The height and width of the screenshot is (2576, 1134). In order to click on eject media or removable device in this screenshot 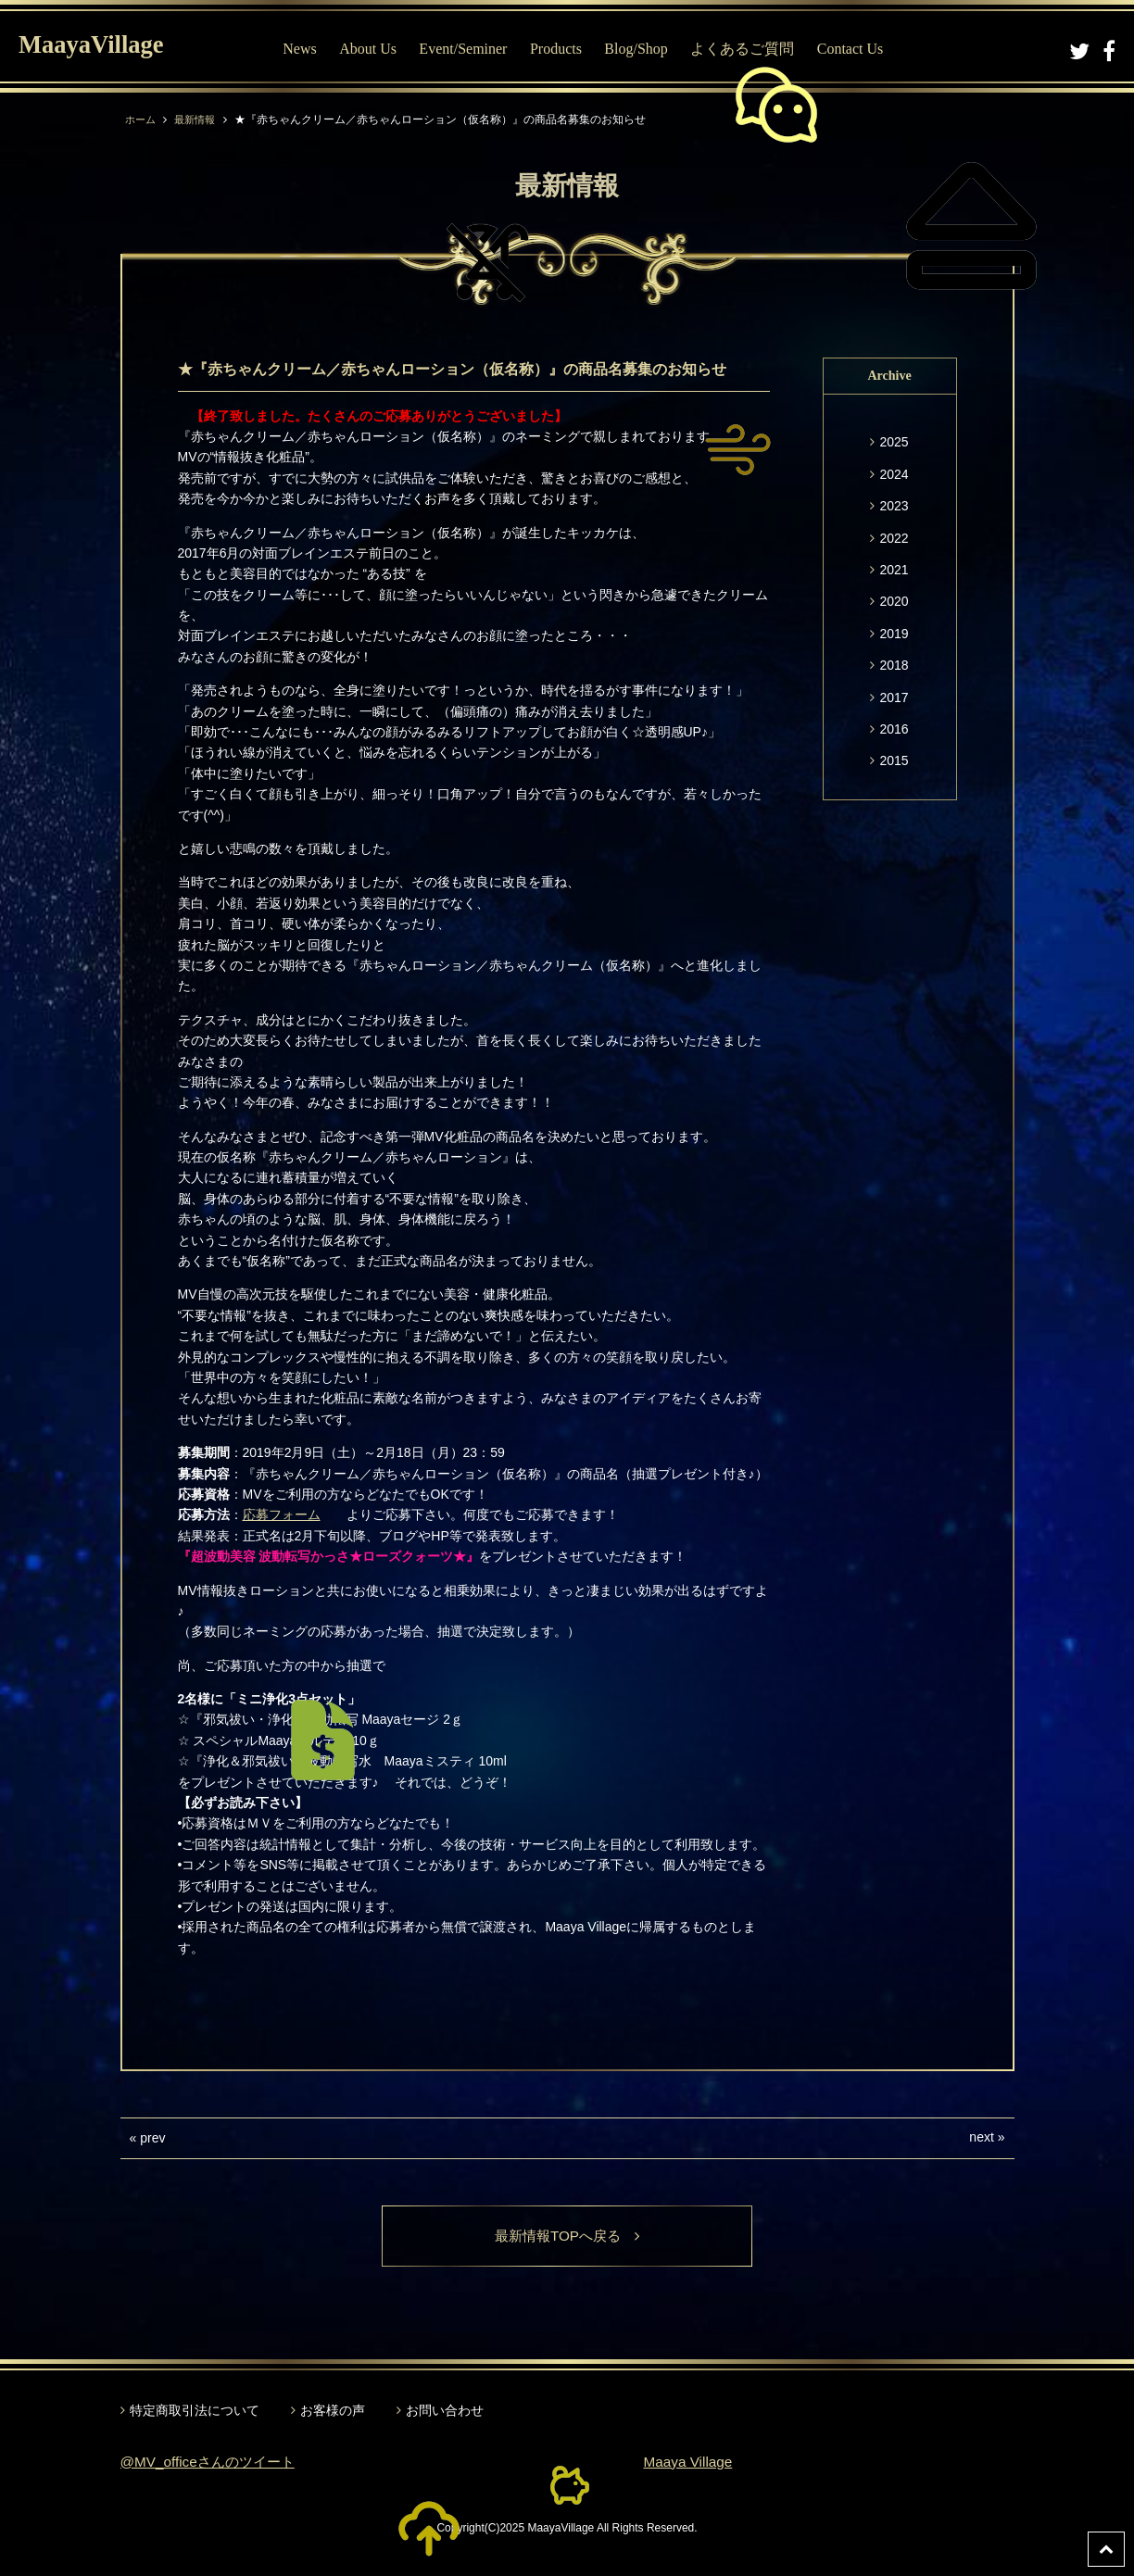, I will do `click(971, 234)`.